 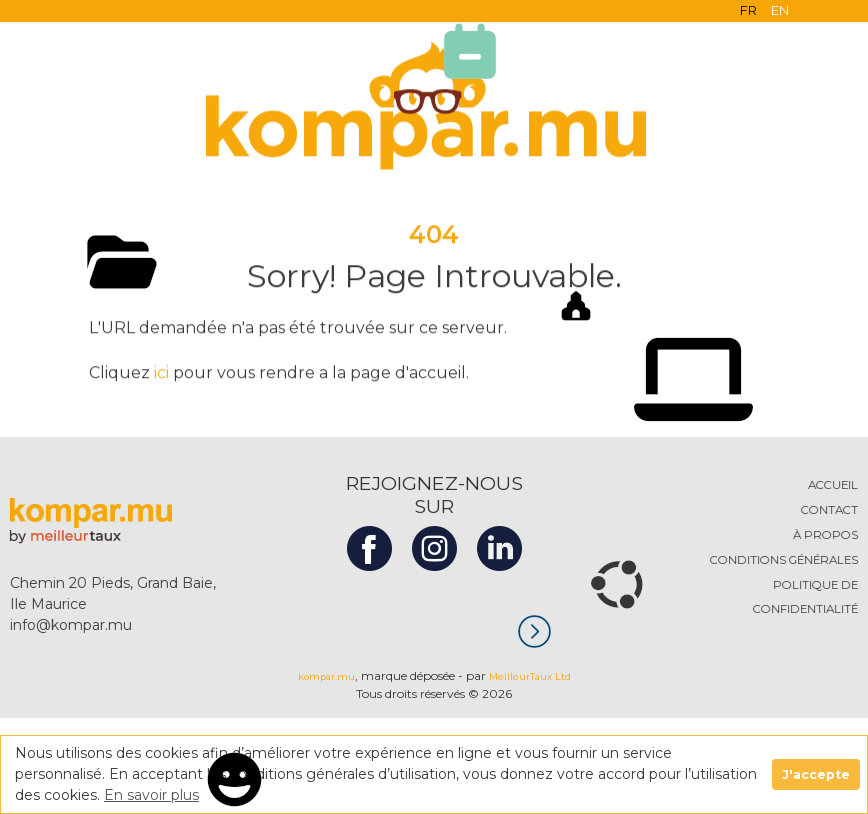 I want to click on switch to desktop view, so click(x=693, y=379).